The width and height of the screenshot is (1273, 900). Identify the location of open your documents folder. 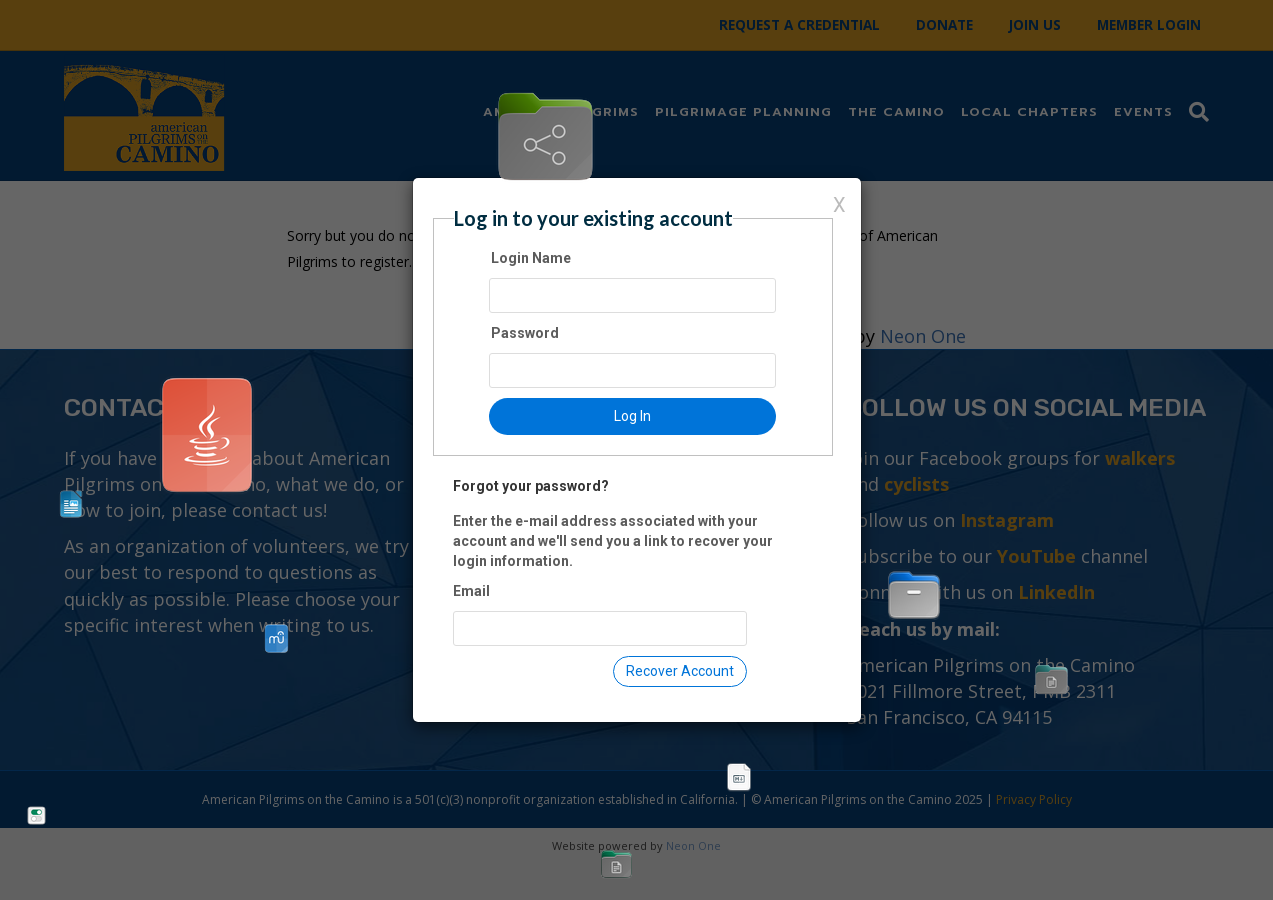
(616, 863).